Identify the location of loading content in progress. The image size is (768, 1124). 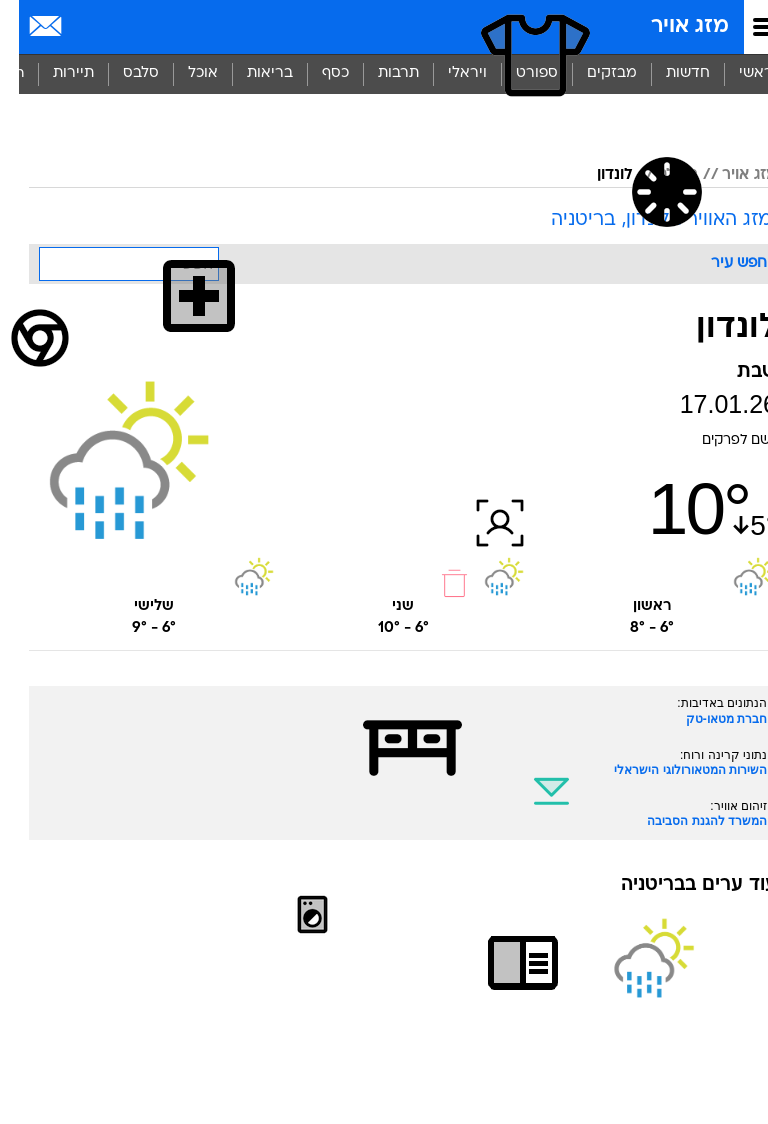
(667, 192).